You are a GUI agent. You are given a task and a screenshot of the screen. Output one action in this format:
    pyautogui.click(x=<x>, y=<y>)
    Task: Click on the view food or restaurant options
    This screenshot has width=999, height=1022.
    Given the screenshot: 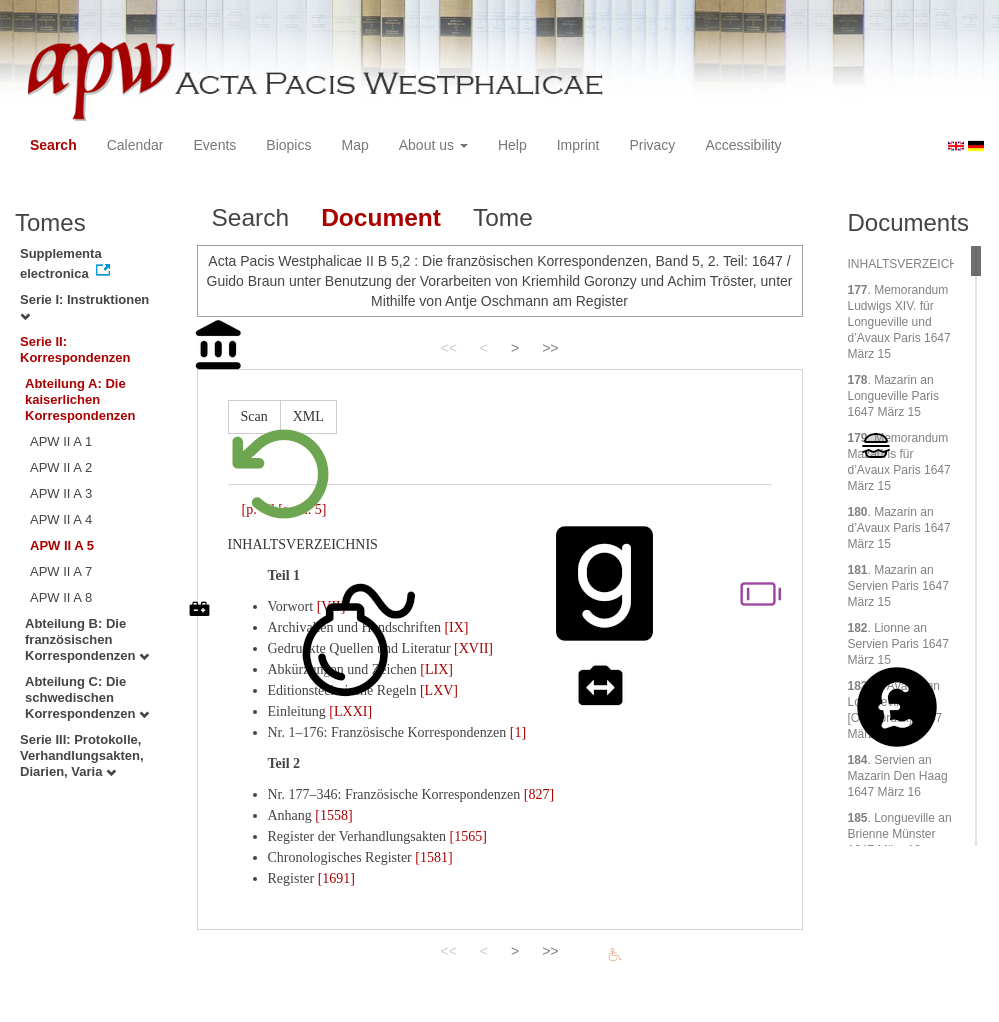 What is the action you would take?
    pyautogui.click(x=876, y=446)
    